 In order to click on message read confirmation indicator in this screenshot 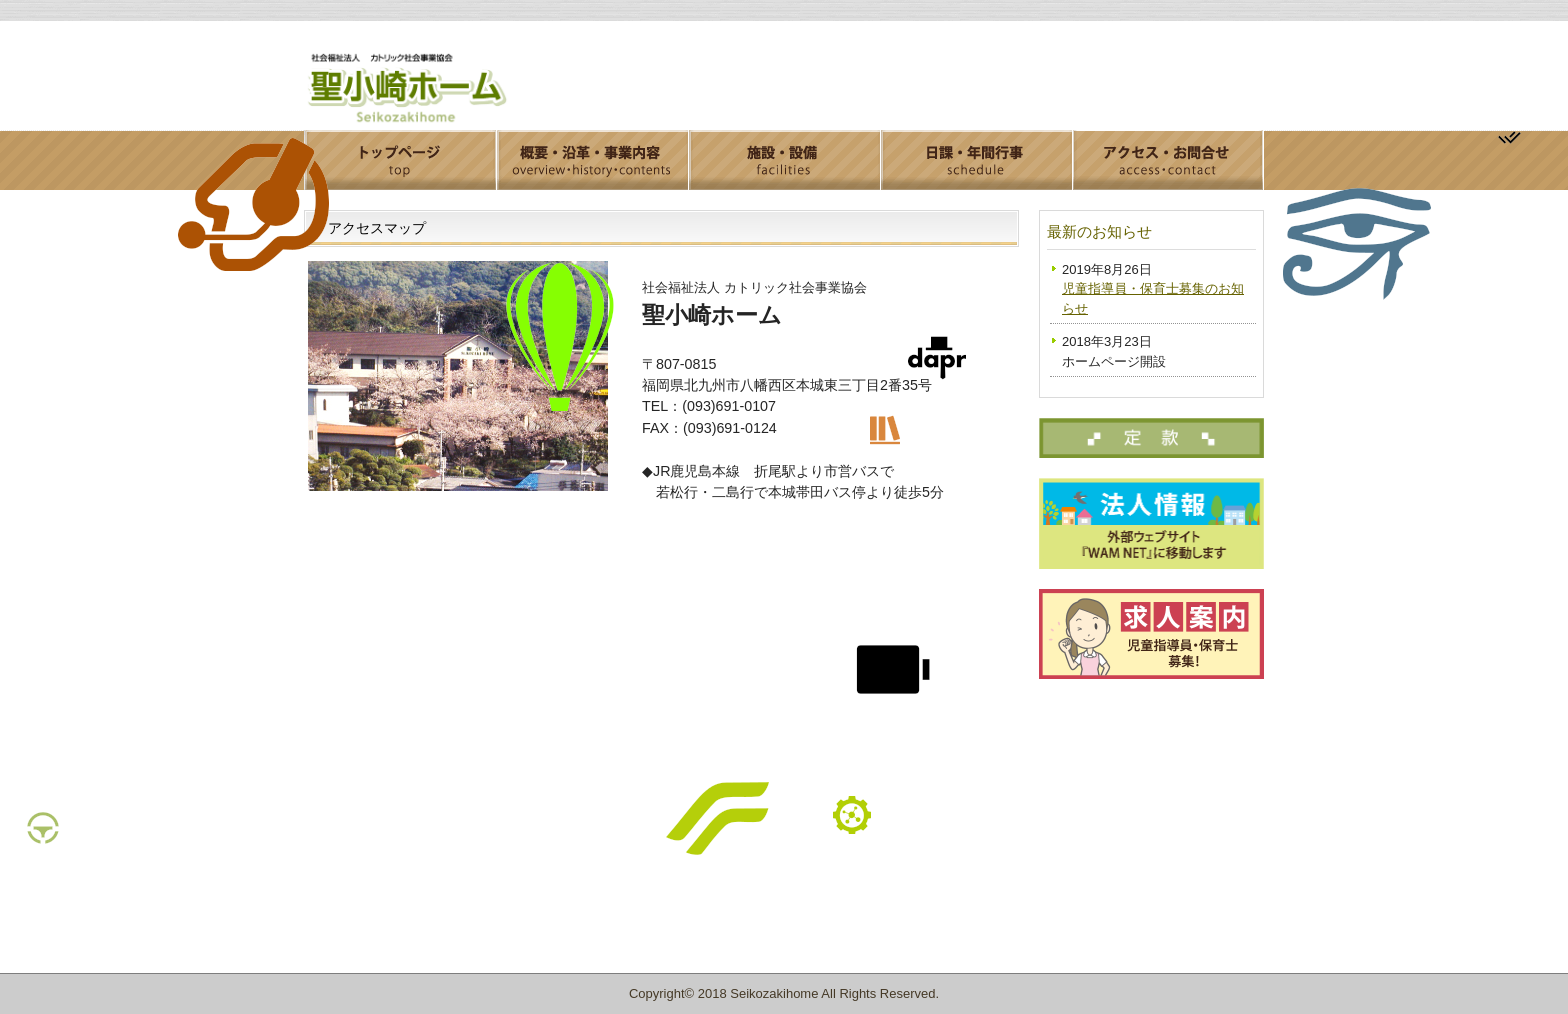, I will do `click(1509, 137)`.